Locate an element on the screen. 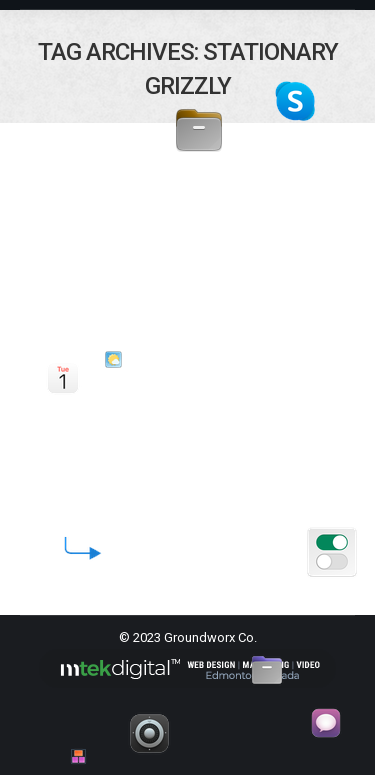 Image resolution: width=375 pixels, height=775 pixels. open the file manager application is located at coordinates (199, 130).